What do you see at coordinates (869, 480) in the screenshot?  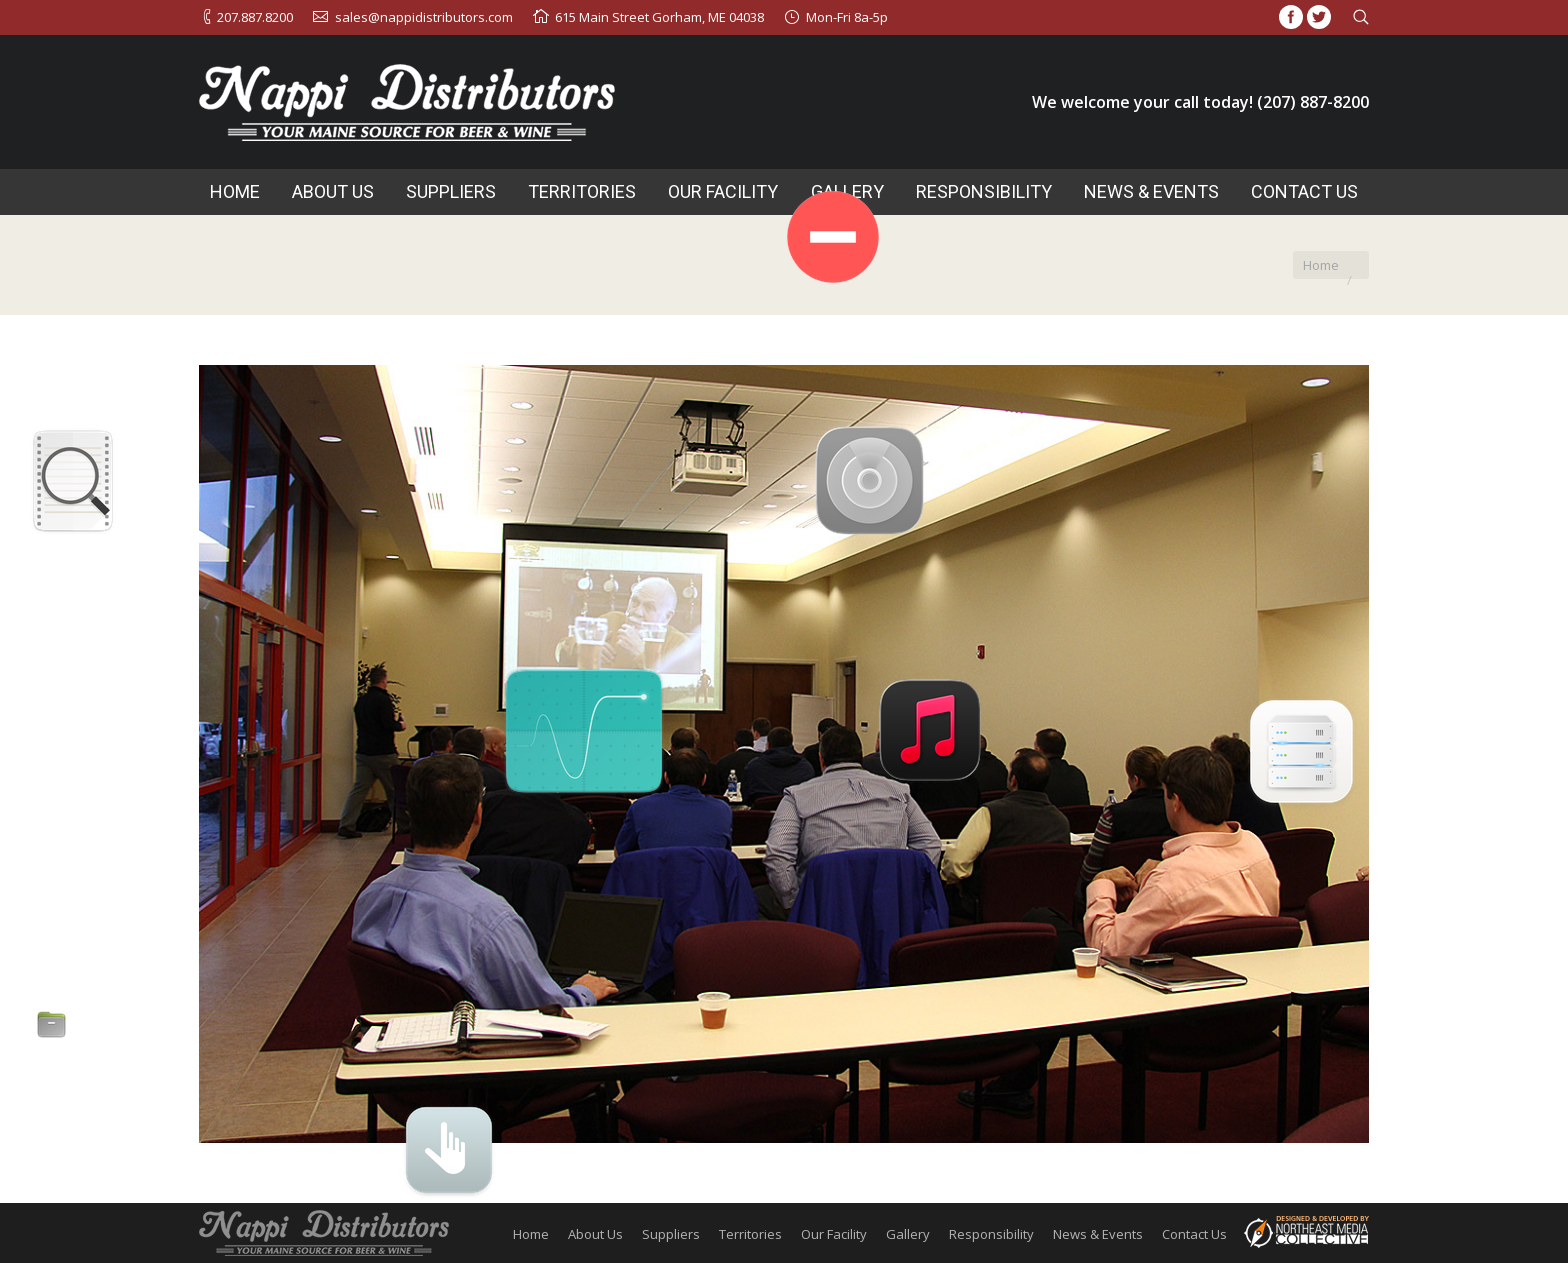 I see `open Find My app to locate devices or people` at bounding box center [869, 480].